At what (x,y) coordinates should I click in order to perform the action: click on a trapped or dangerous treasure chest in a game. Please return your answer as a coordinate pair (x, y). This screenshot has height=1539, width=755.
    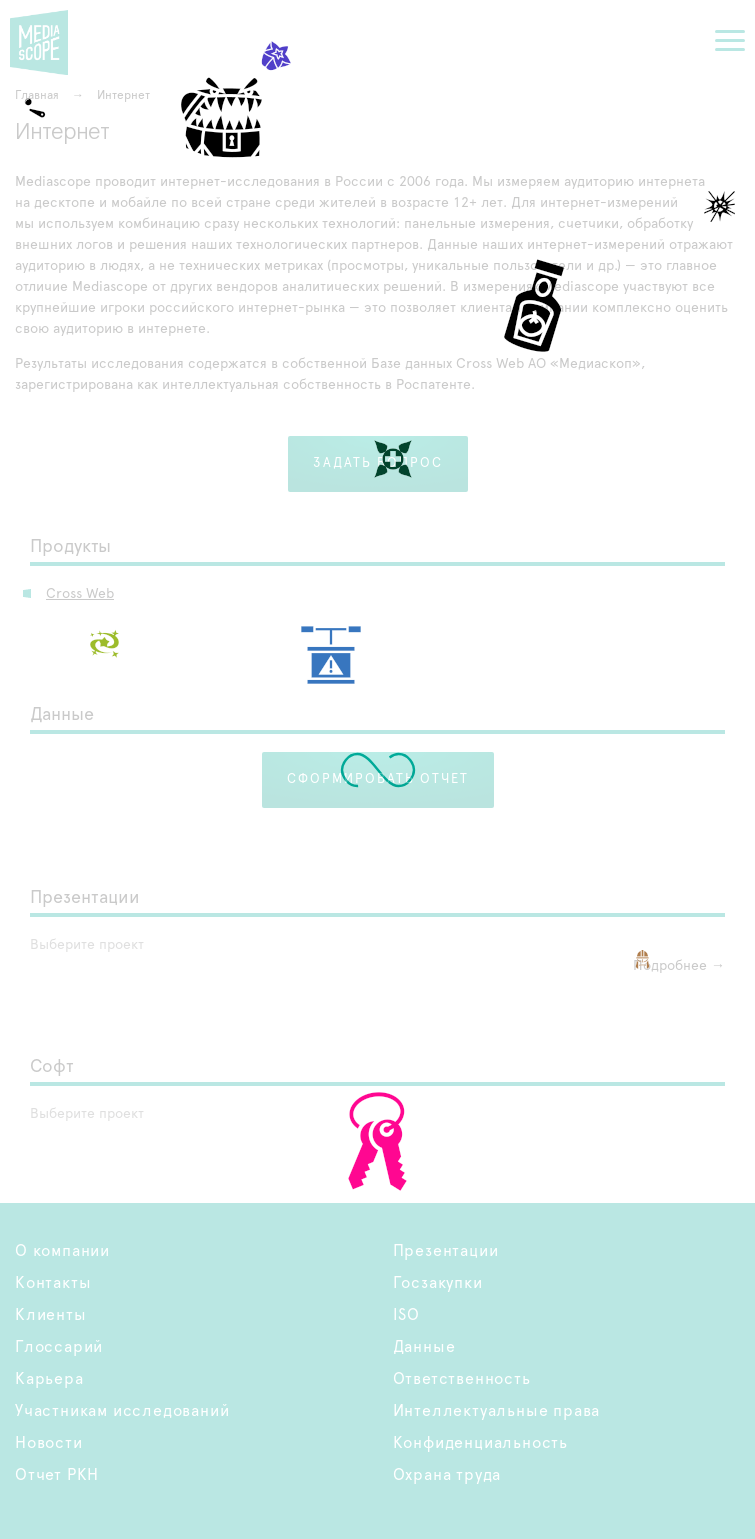
    Looking at the image, I should click on (221, 117).